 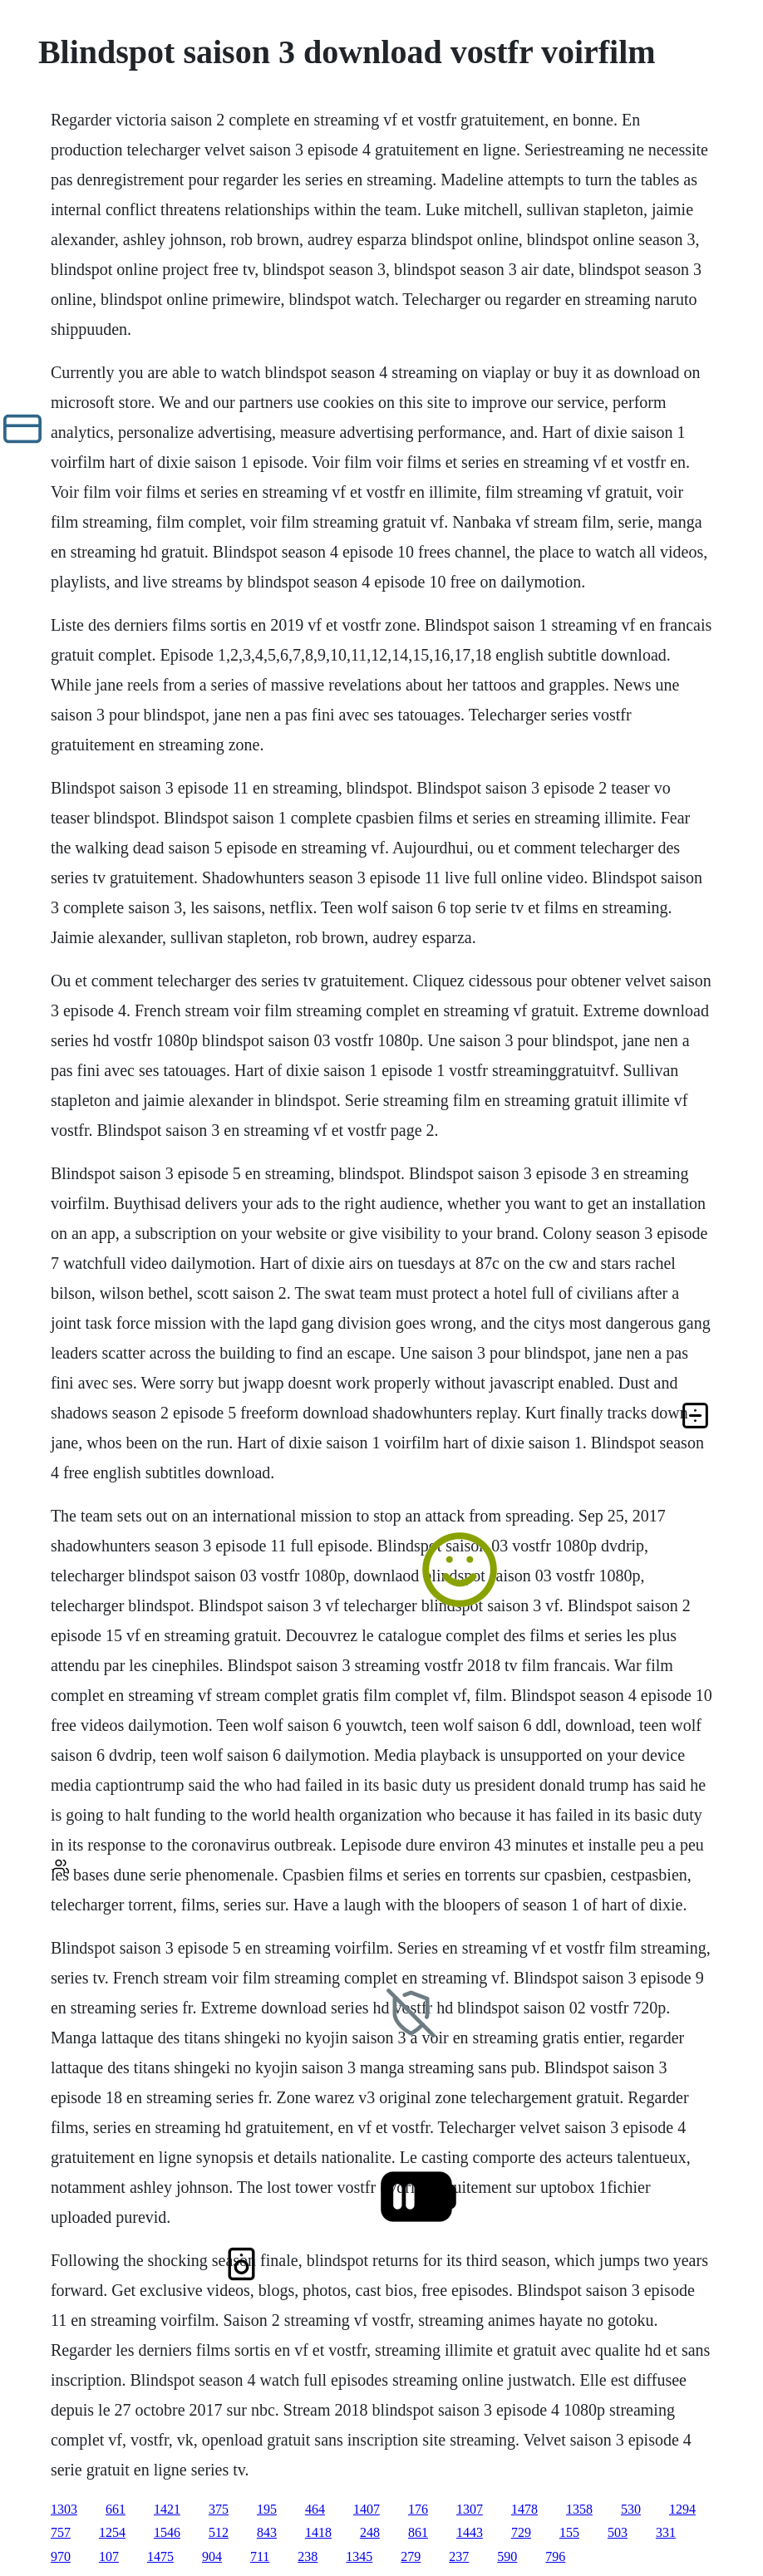 What do you see at coordinates (418, 2196) in the screenshot?
I see `indicates battery level at approximately 50% charge` at bounding box center [418, 2196].